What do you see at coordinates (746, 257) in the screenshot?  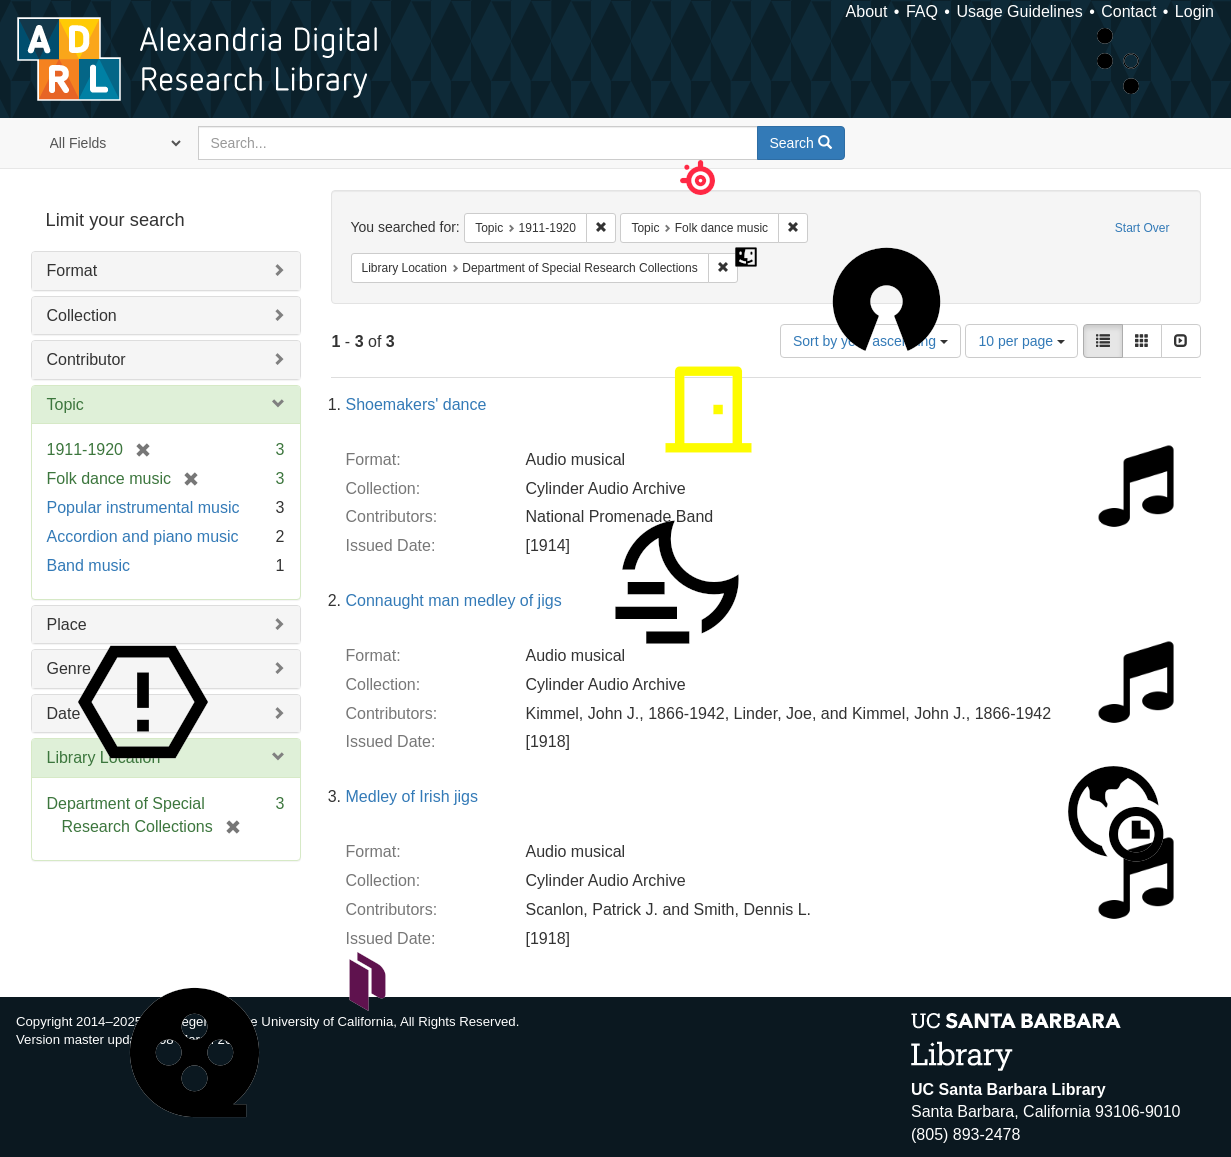 I see `open finder to browse files and folders` at bounding box center [746, 257].